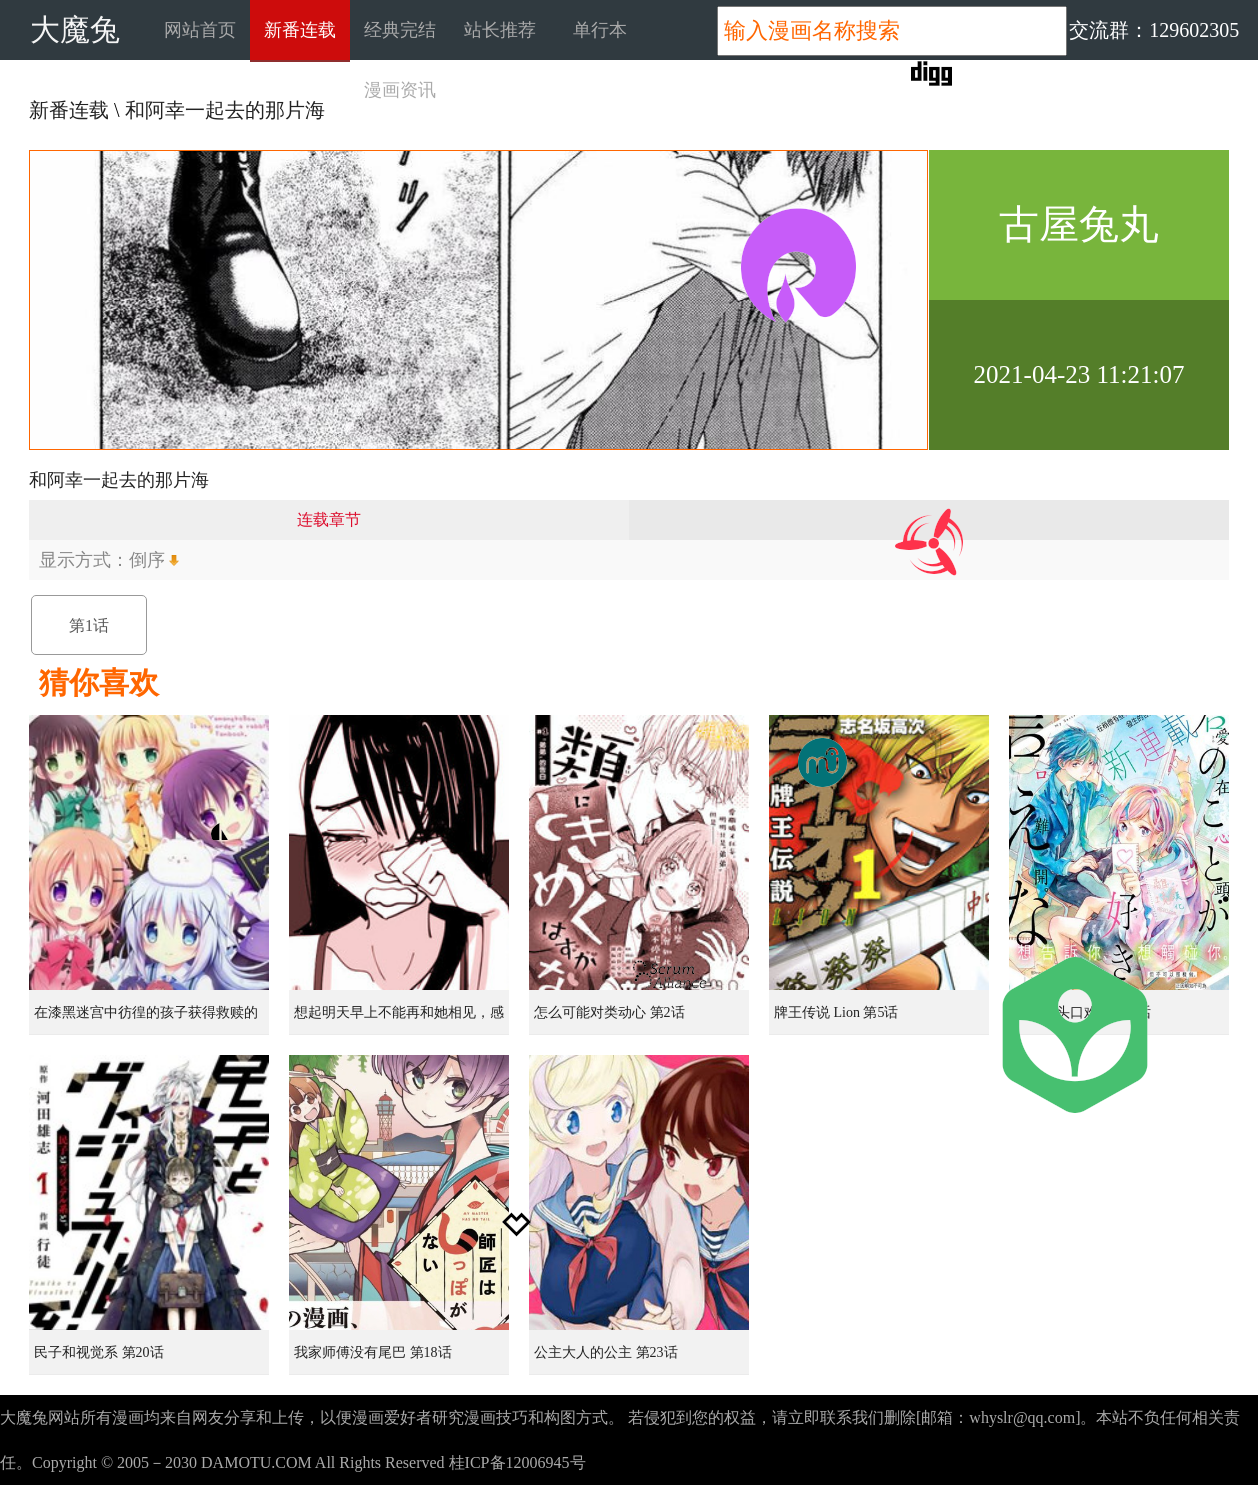 This screenshot has width=1258, height=1485. I want to click on open Khan Academy app, so click(1075, 1035).